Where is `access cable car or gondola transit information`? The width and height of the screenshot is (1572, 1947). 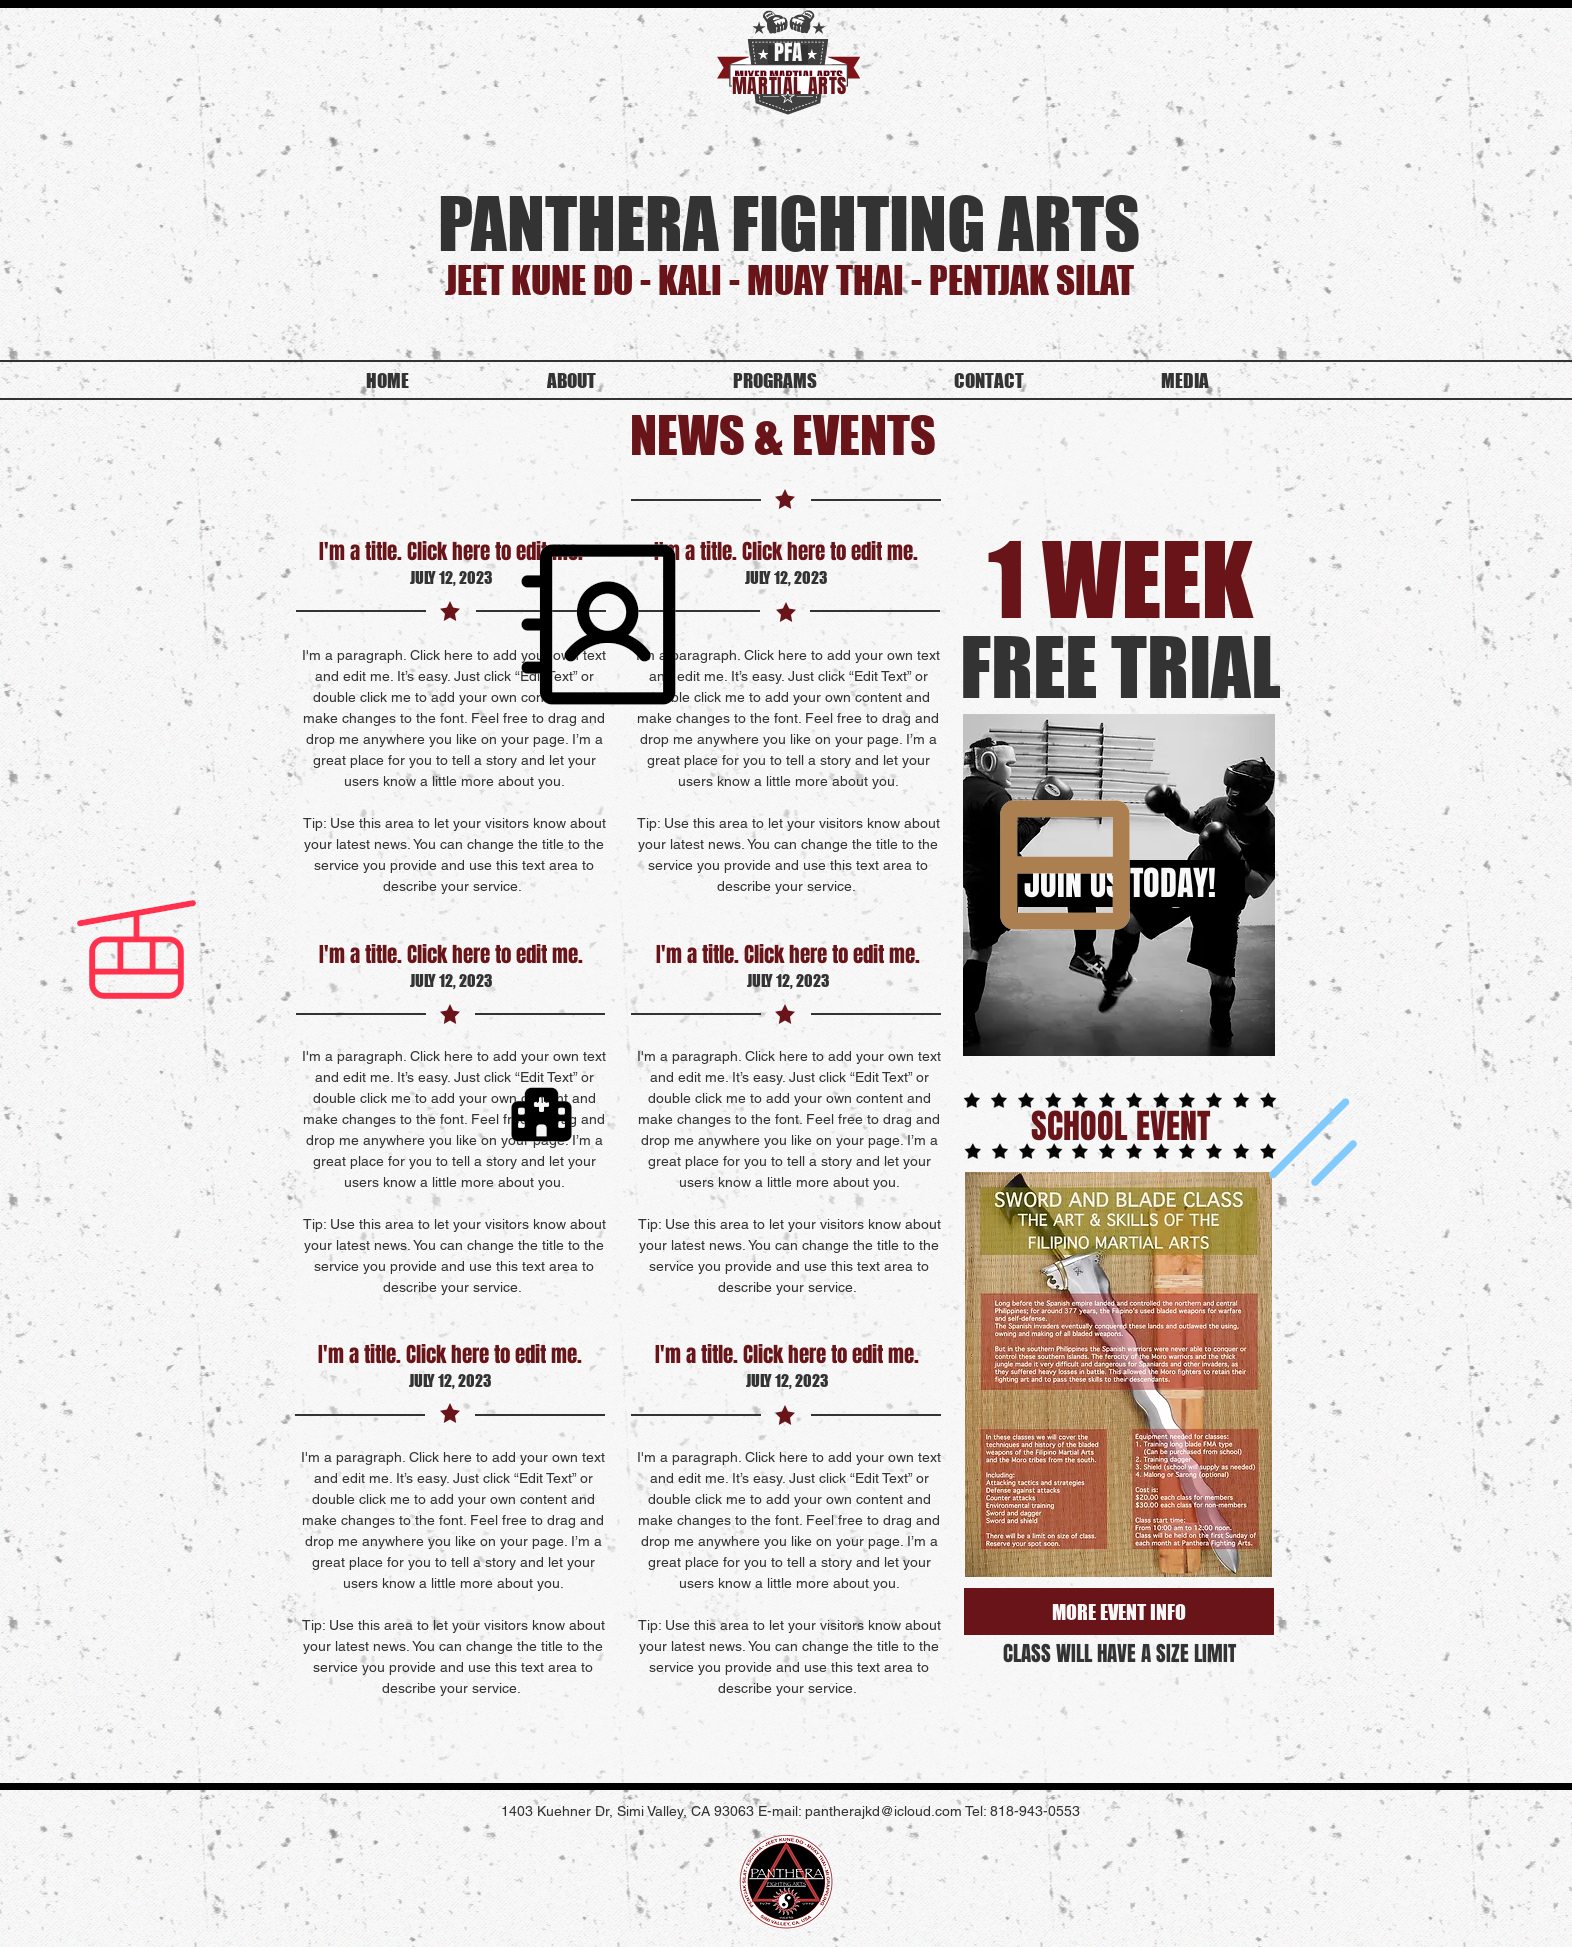 access cable car or gondola transit information is located at coordinates (136, 951).